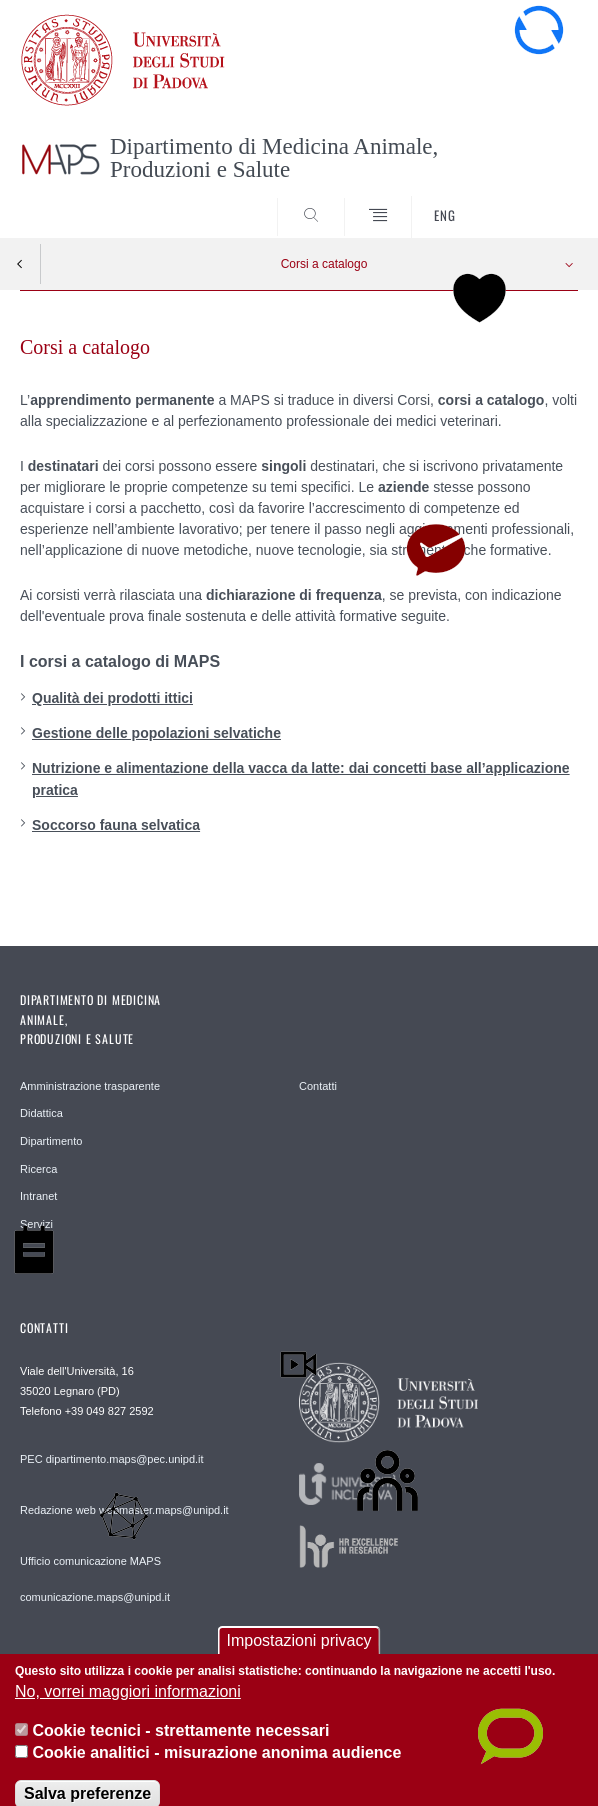 This screenshot has height=1806, width=598. I want to click on refresh or reload the current page, so click(539, 30).